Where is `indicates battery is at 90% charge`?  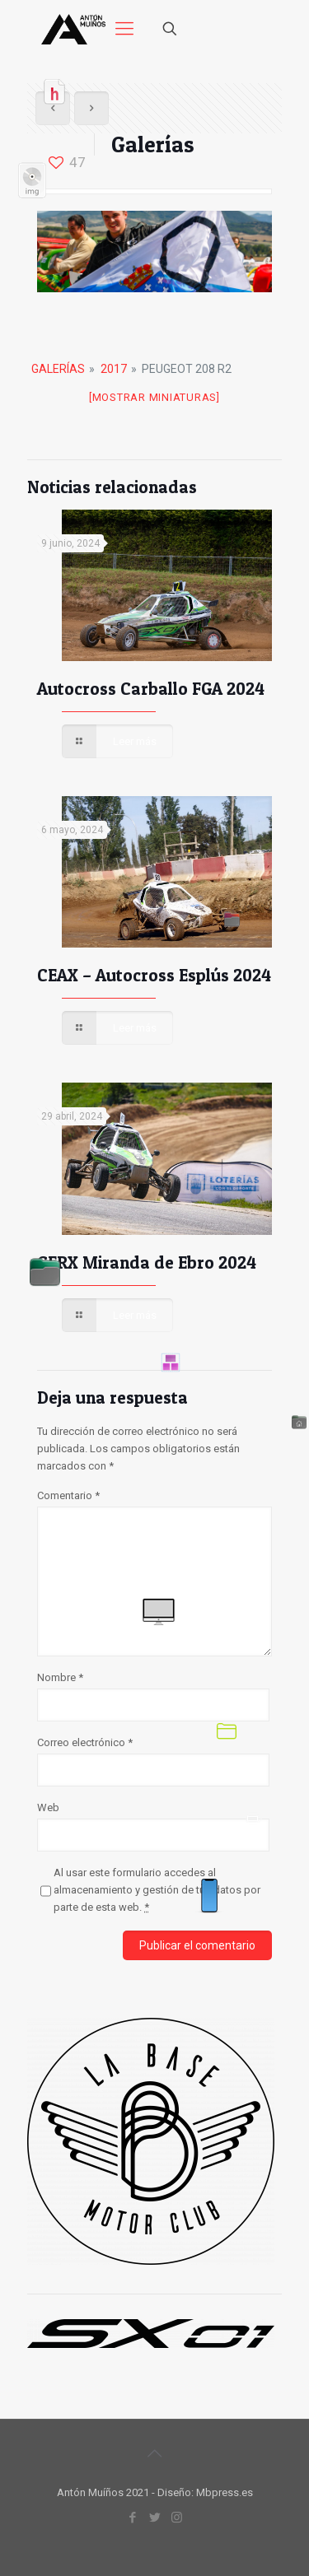 indicates battery is at 90% charge is located at coordinates (254, 1819).